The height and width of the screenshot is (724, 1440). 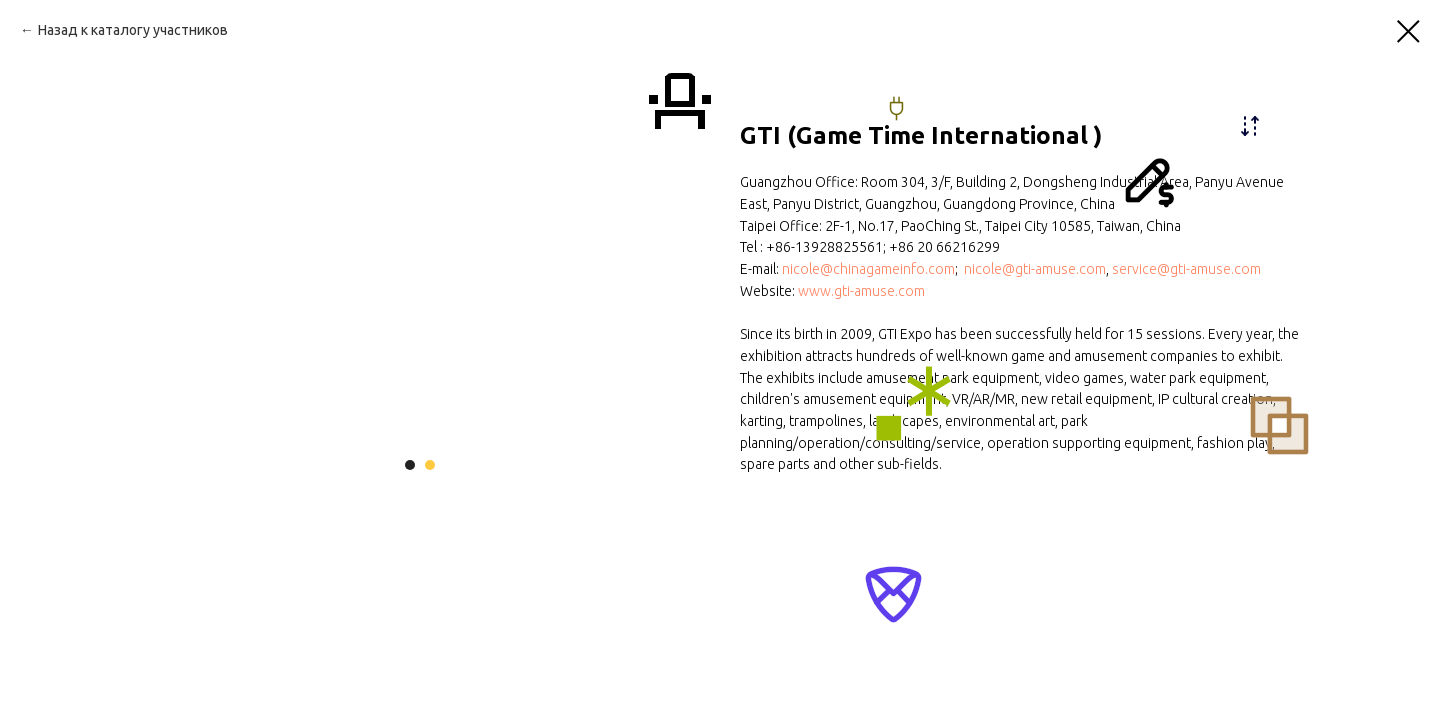 What do you see at coordinates (896, 108) in the screenshot?
I see `connect to a power source or external device` at bounding box center [896, 108].